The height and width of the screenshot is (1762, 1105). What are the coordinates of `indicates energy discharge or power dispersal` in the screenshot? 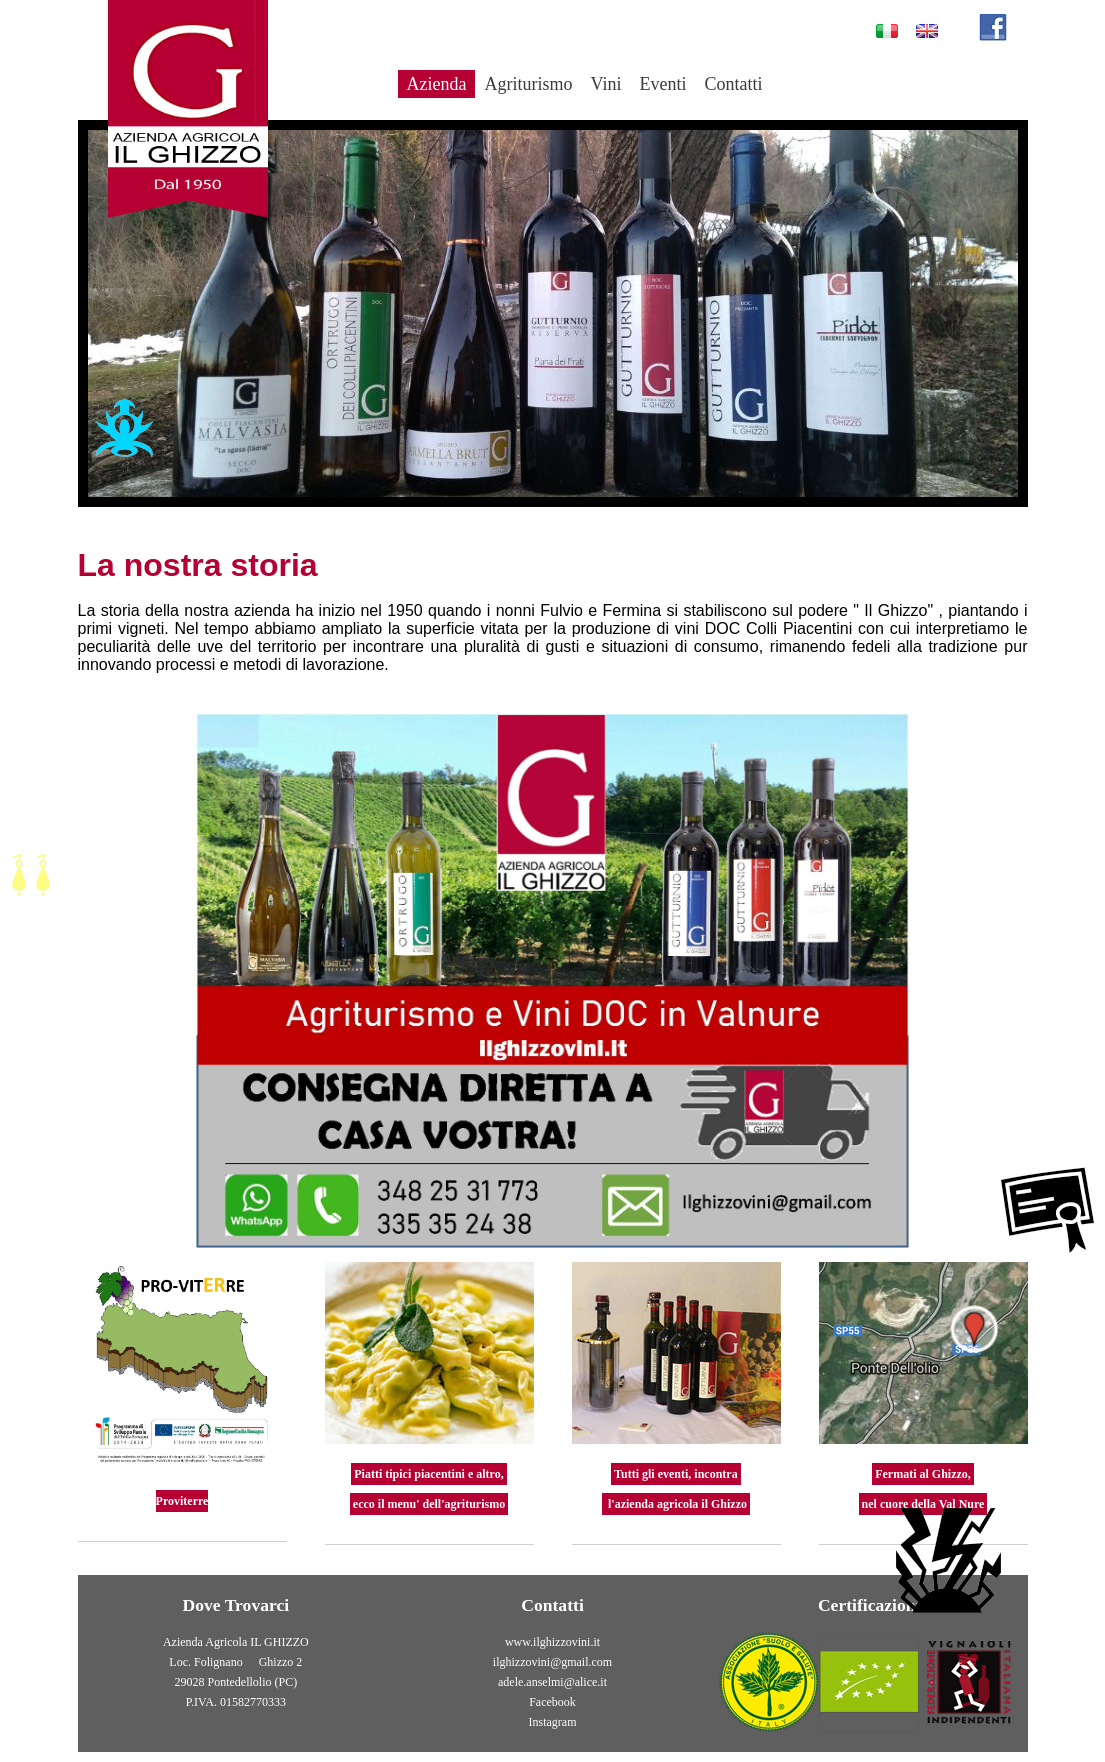 It's located at (948, 1560).